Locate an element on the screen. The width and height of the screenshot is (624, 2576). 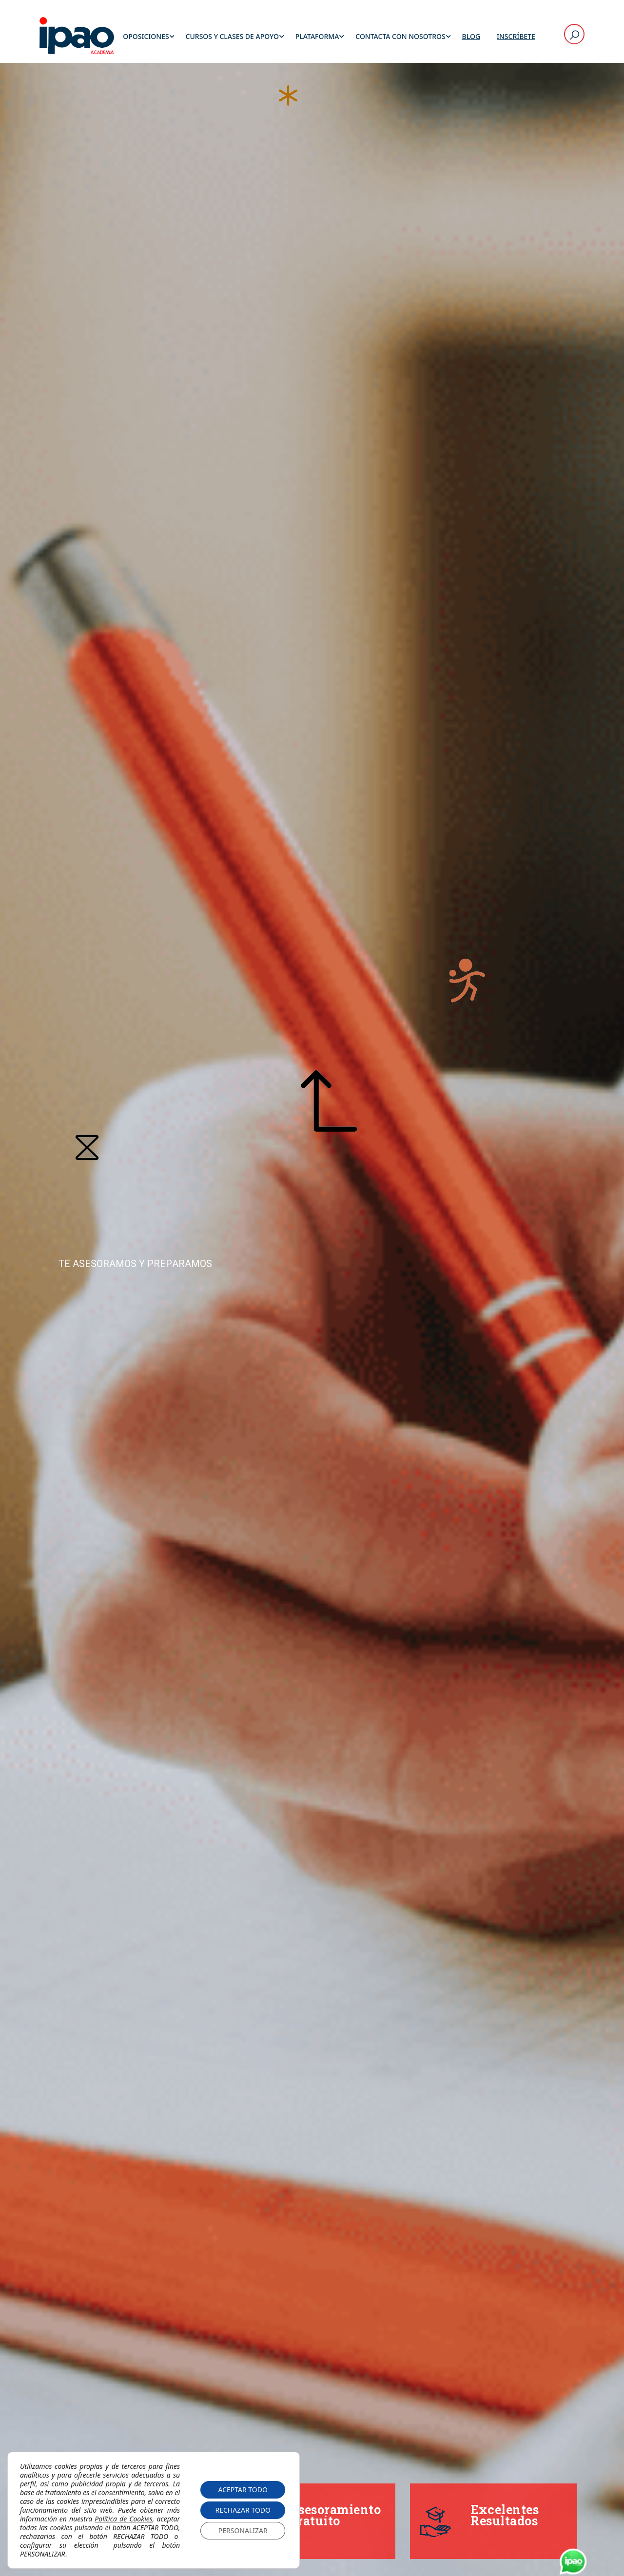
indicates loading or processing in progress is located at coordinates (87, 1147).